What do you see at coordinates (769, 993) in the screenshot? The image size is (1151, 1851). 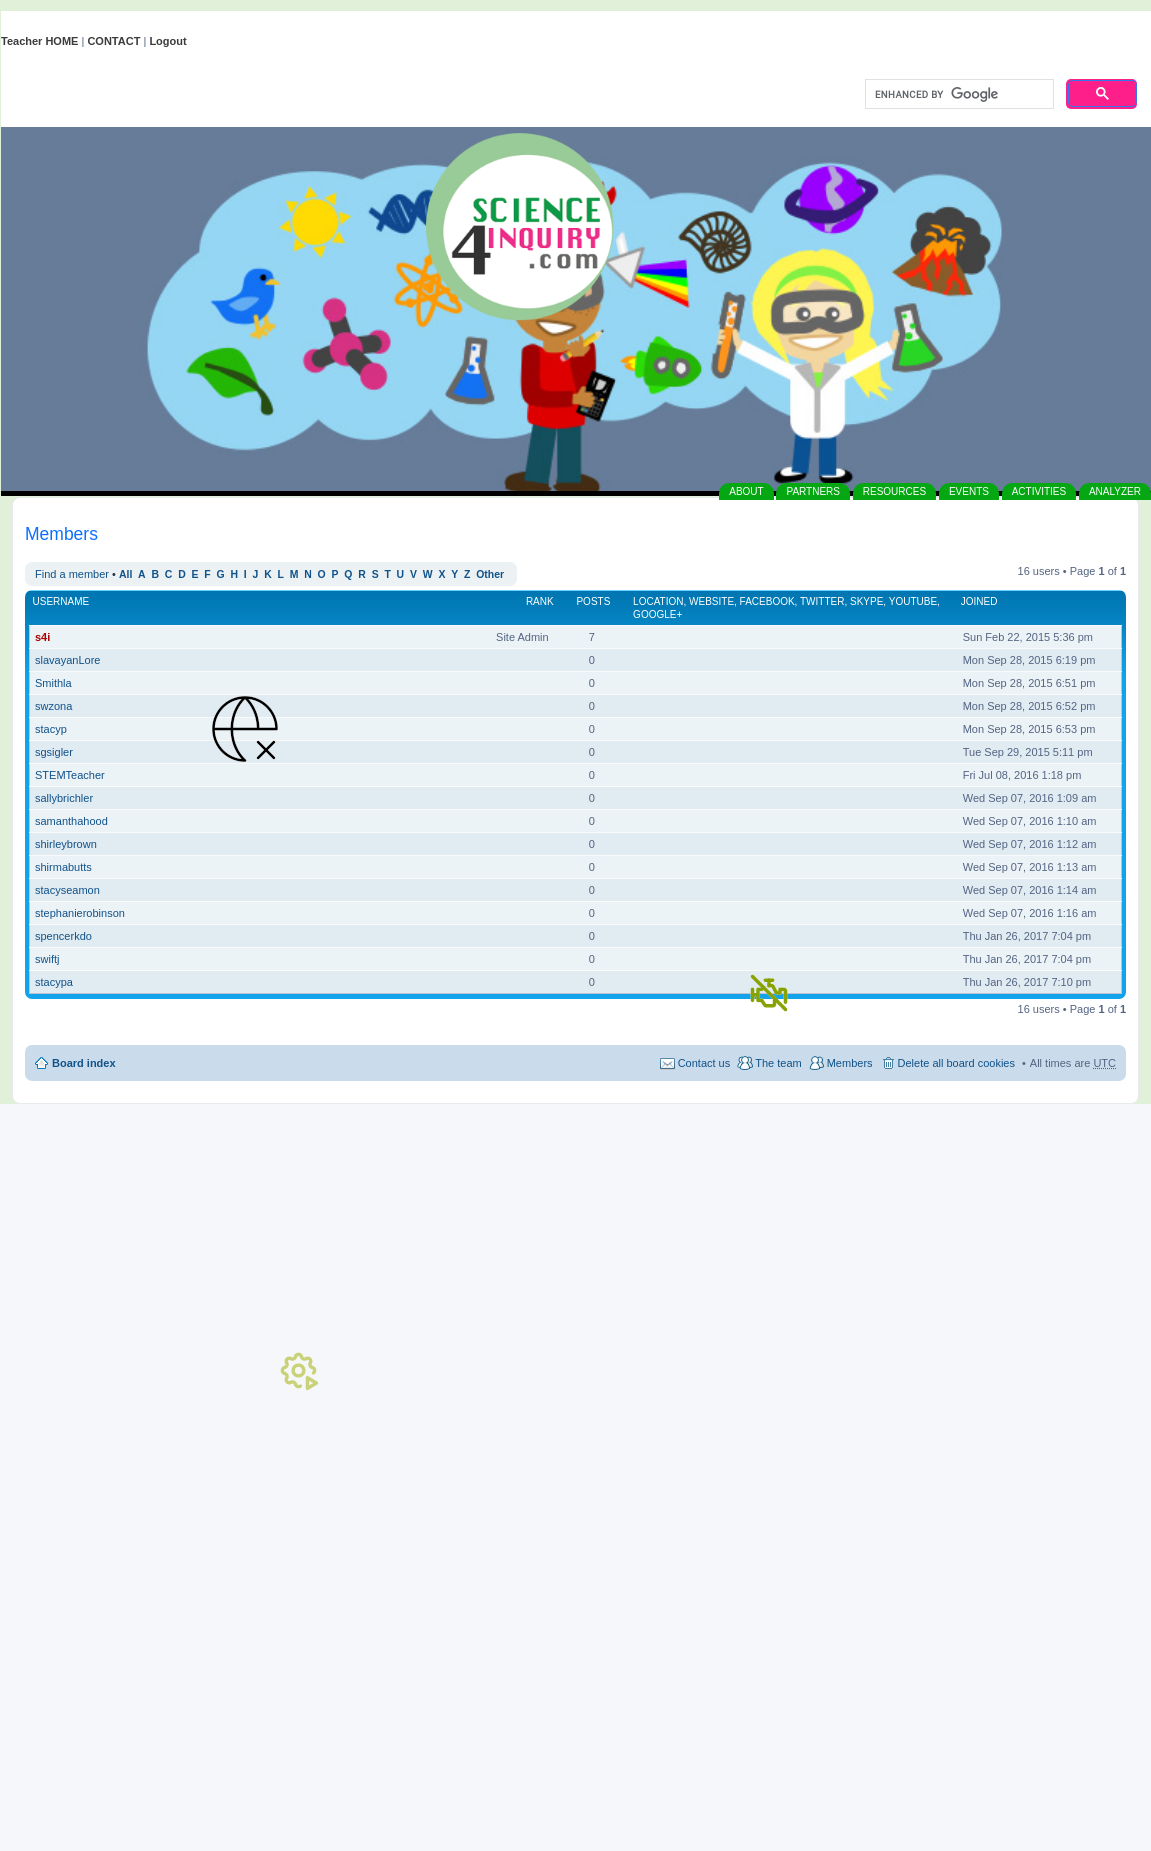 I see `engine disabled or turned off` at bounding box center [769, 993].